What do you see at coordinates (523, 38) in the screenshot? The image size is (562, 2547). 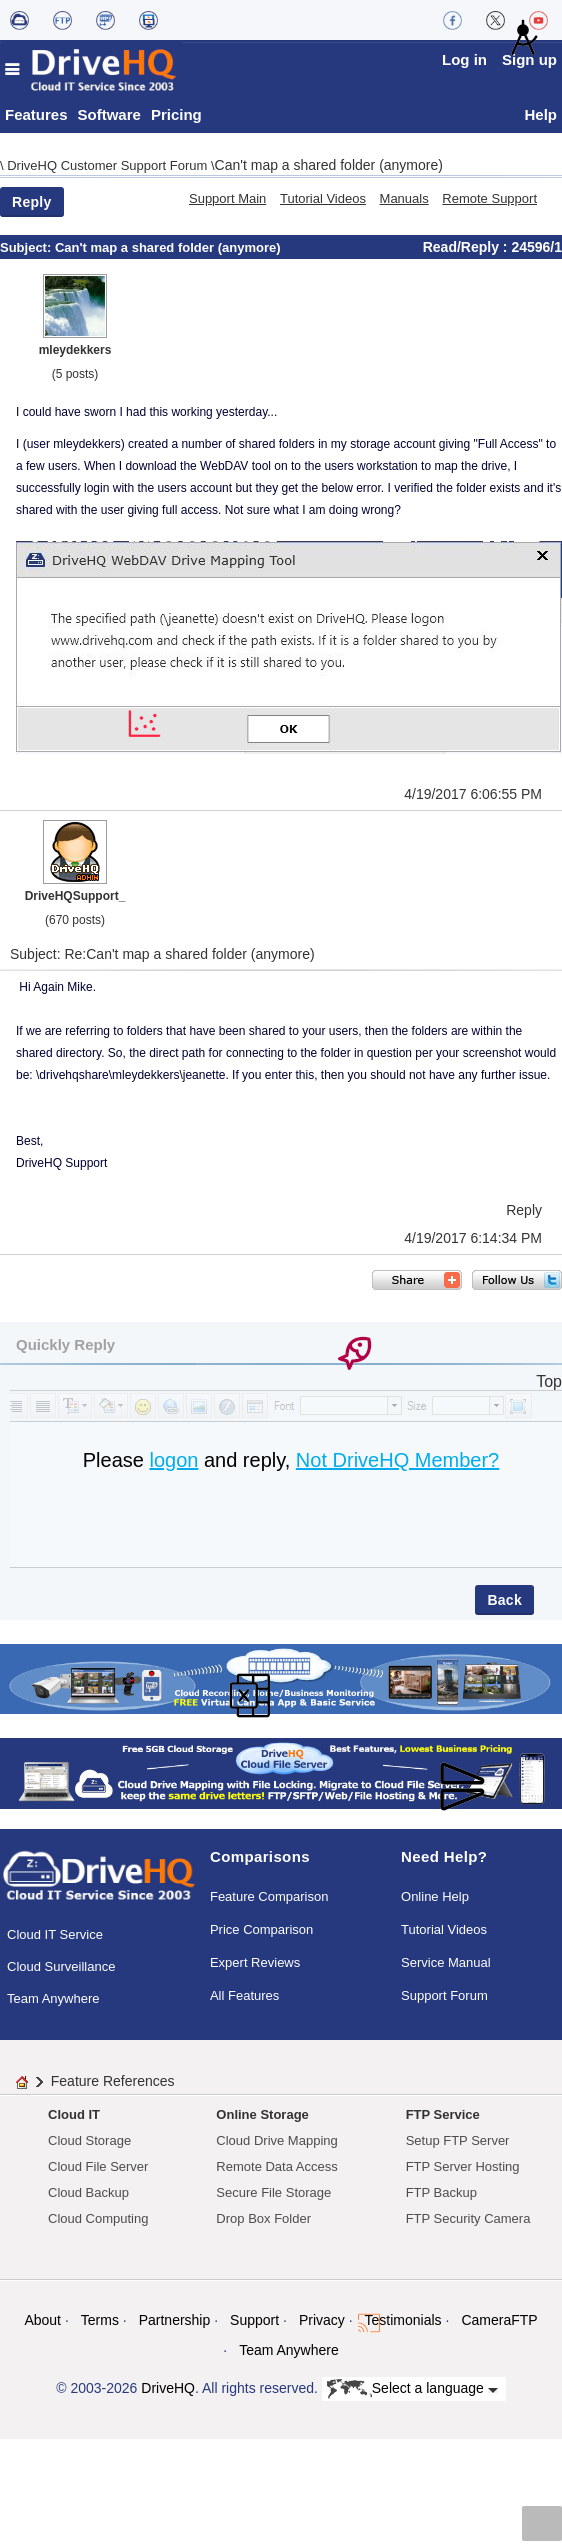 I see `access drawing or measurement tools` at bounding box center [523, 38].